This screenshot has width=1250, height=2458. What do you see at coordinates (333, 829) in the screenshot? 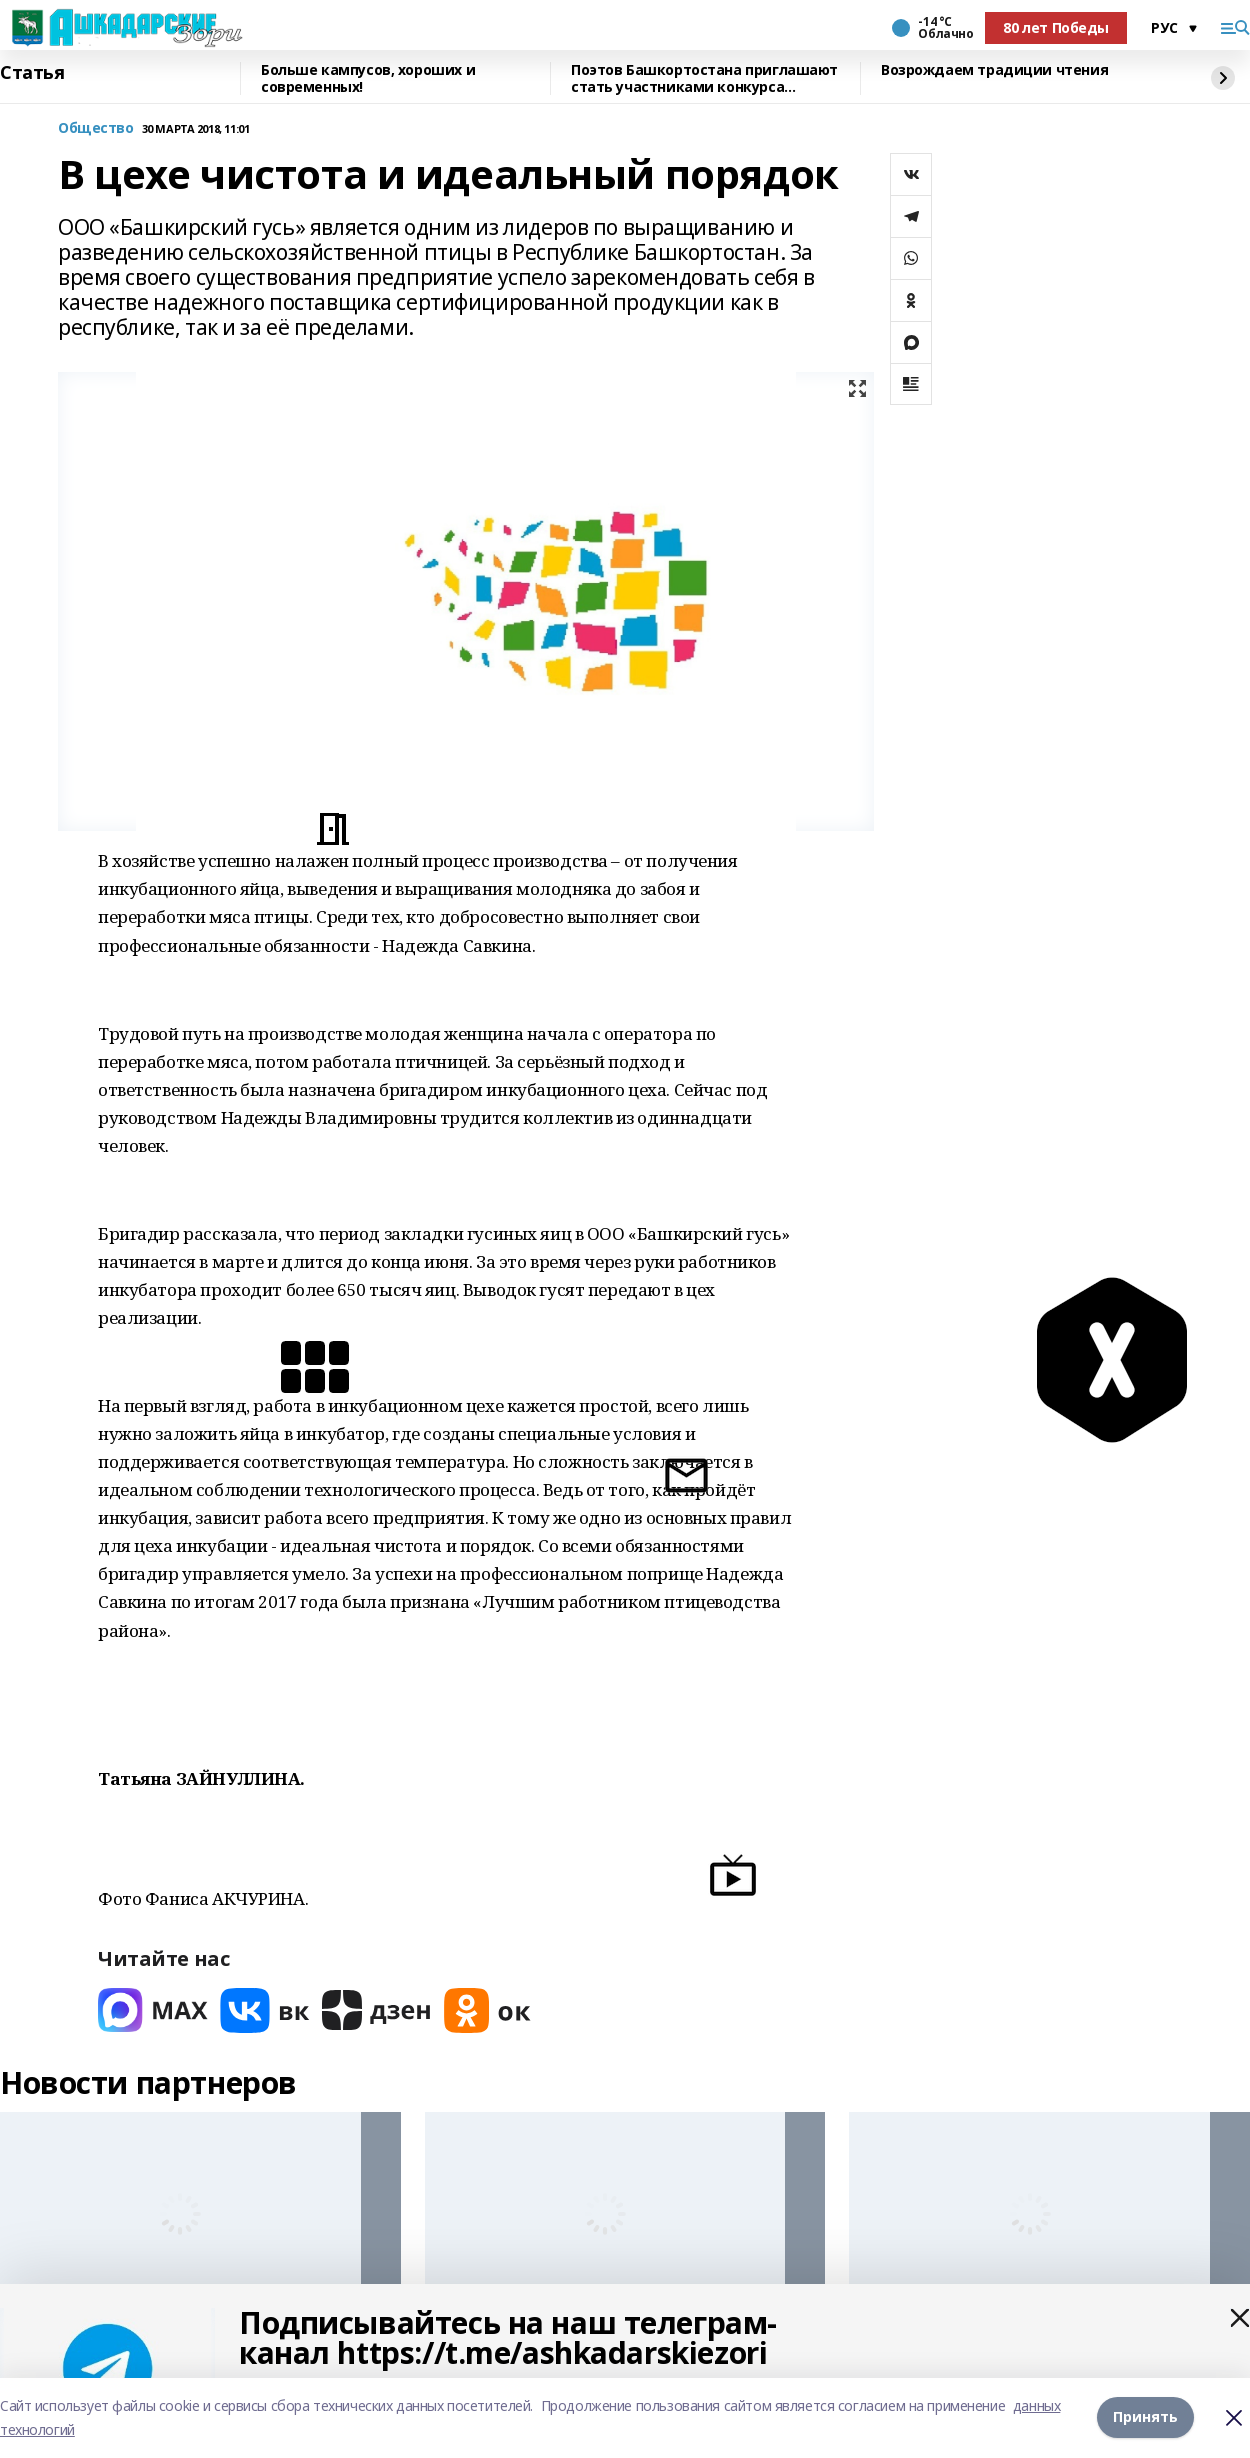
I see `access meeting room booking` at bounding box center [333, 829].